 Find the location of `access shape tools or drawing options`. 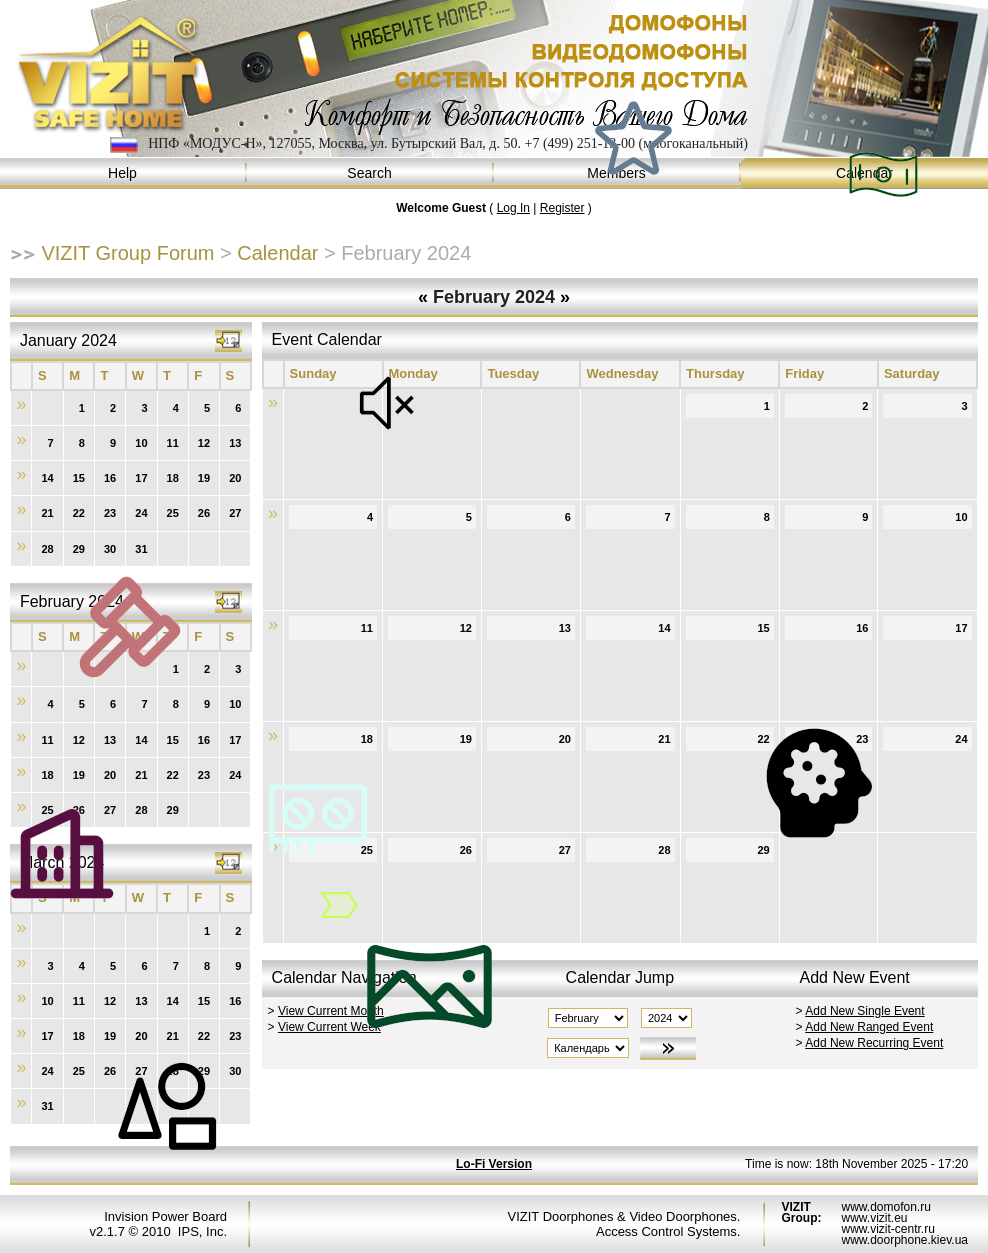

access shape tools or drawing options is located at coordinates (169, 1110).